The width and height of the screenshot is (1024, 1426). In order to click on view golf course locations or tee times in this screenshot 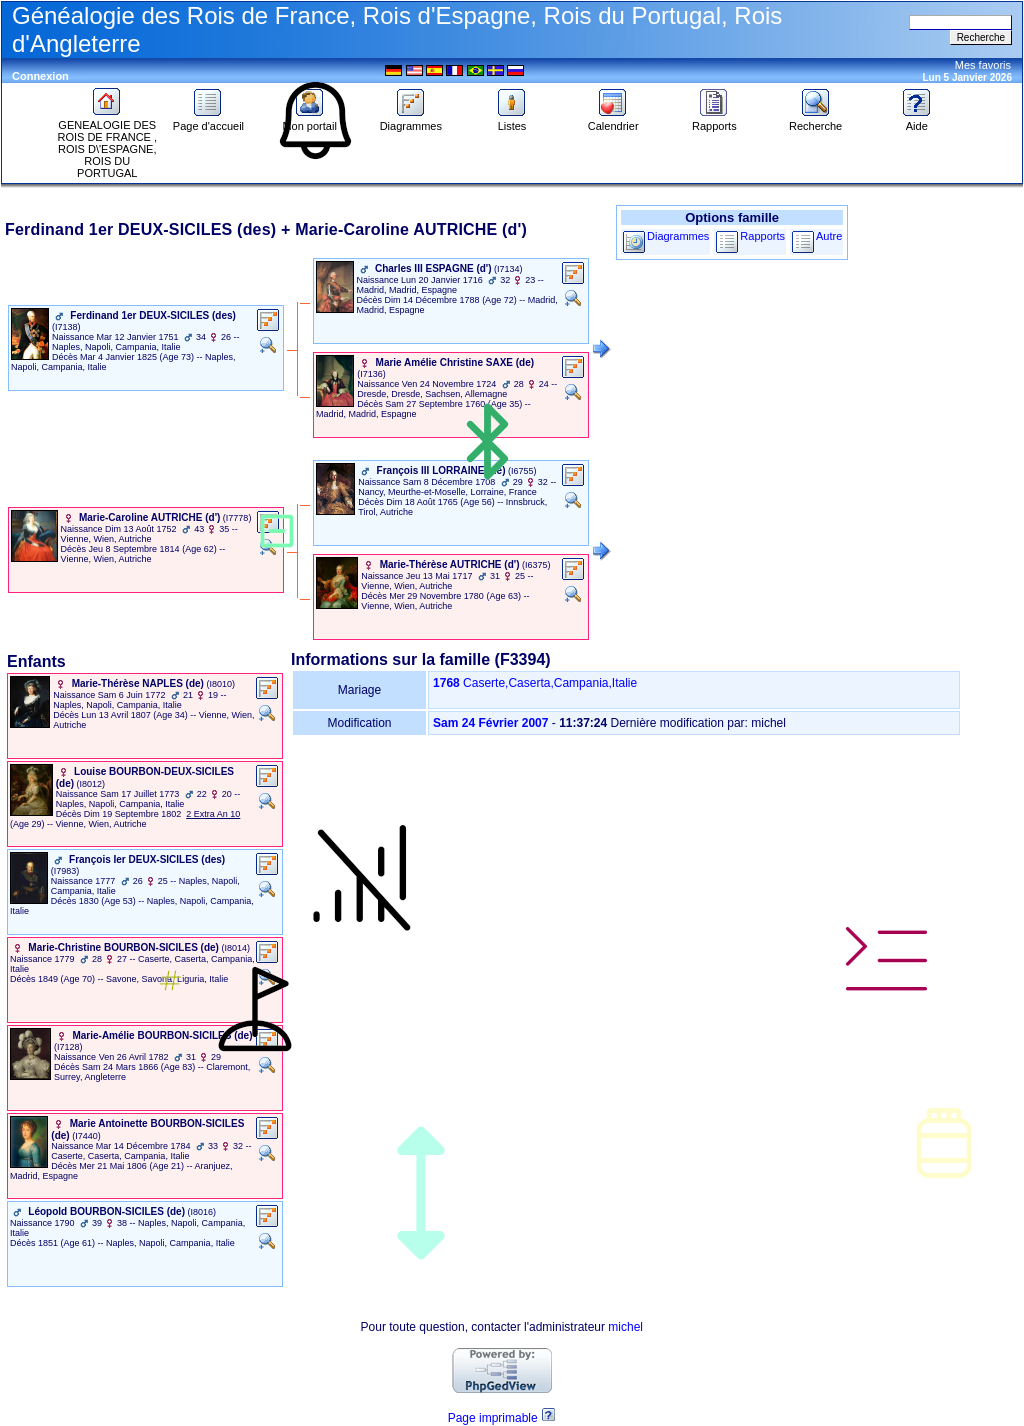, I will do `click(255, 1009)`.